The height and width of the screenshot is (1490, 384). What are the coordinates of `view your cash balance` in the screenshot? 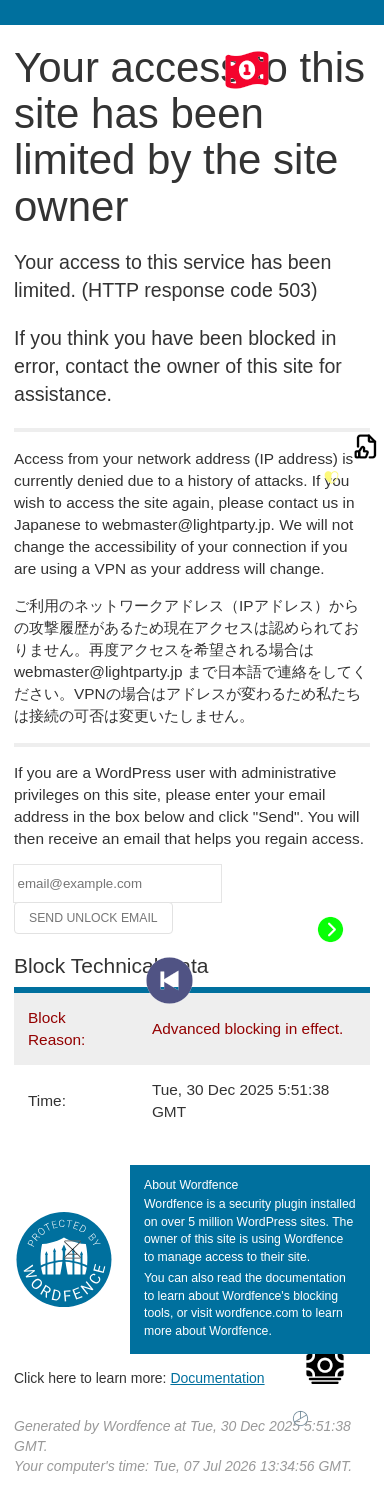 It's located at (325, 1369).